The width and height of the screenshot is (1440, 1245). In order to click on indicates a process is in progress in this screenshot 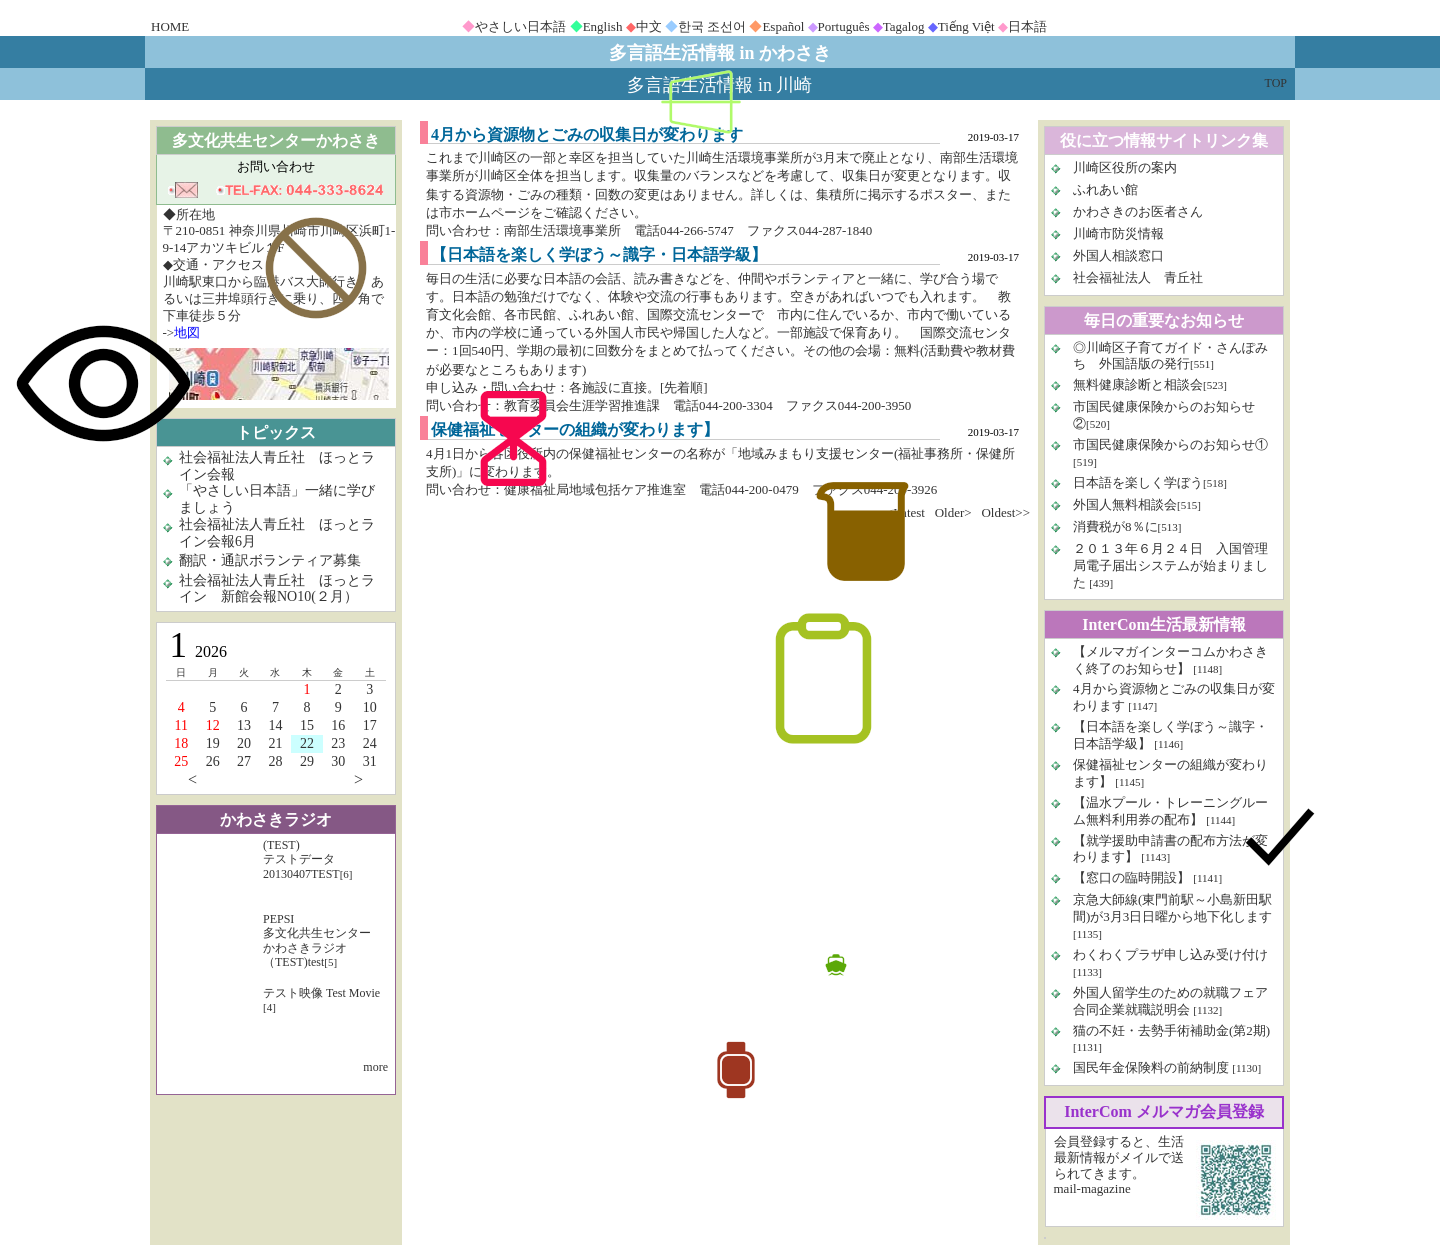, I will do `click(513, 438)`.